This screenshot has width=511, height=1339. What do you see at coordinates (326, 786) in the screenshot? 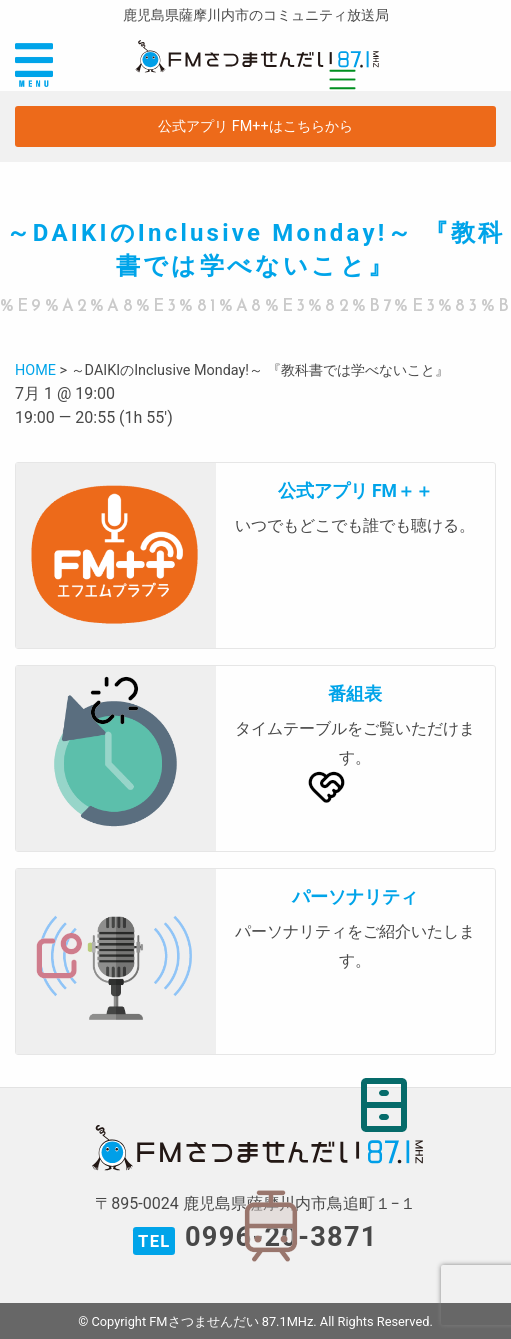
I see `access partnership or collaboration features` at bounding box center [326, 786].